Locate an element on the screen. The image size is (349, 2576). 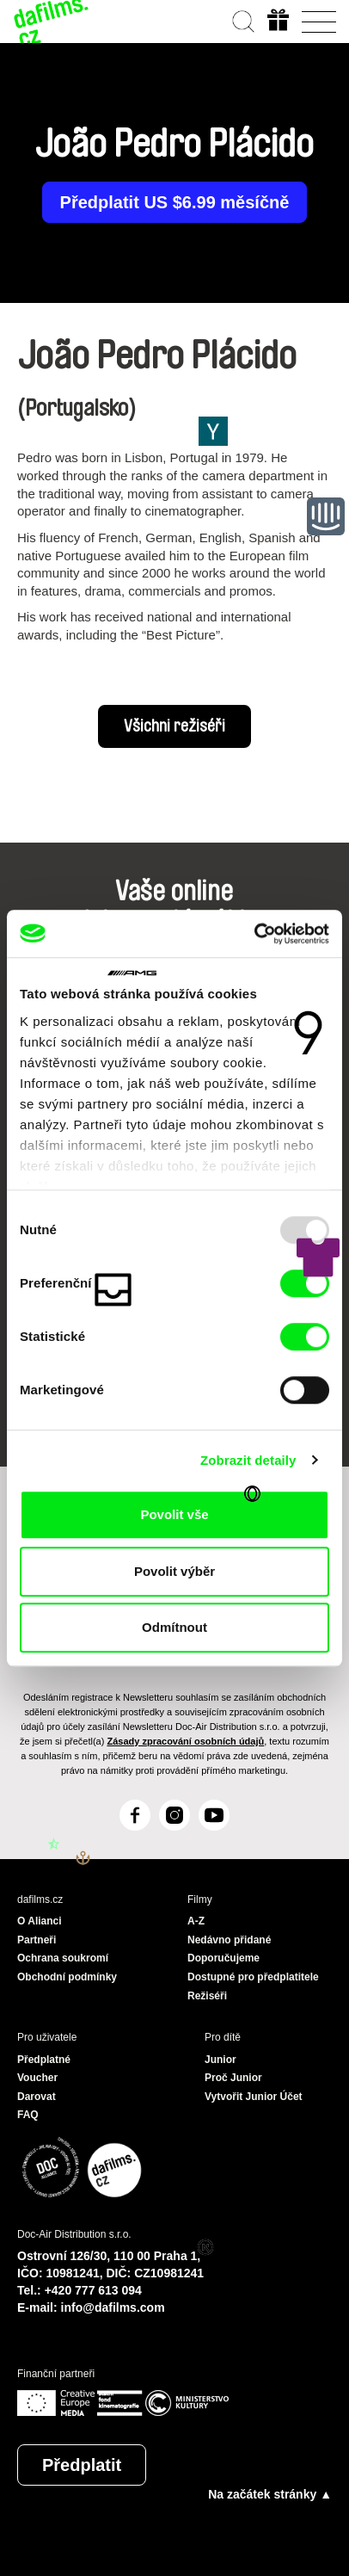
Next.js framework logo is located at coordinates (205, 2247).